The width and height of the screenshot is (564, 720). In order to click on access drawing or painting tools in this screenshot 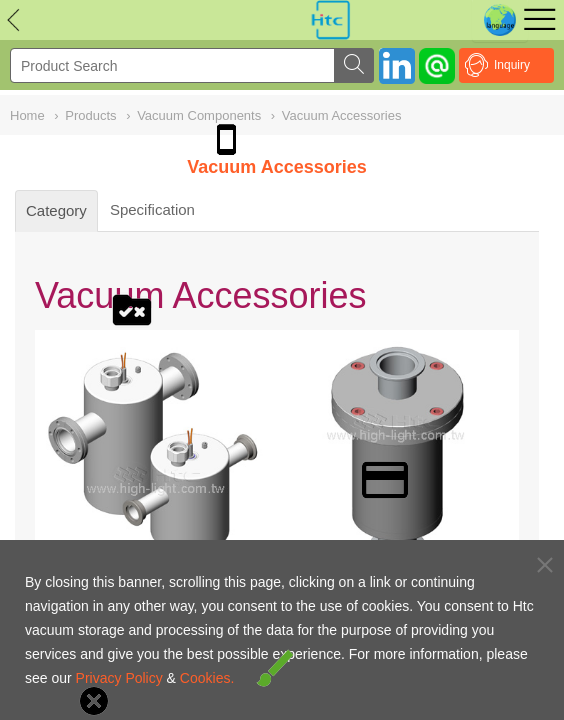, I will do `click(275, 668)`.